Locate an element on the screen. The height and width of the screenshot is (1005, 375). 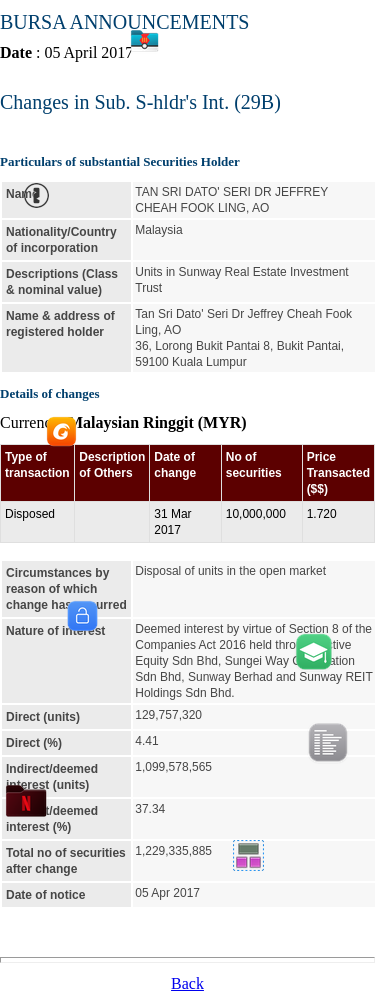
select all items in the current view is located at coordinates (248, 855).